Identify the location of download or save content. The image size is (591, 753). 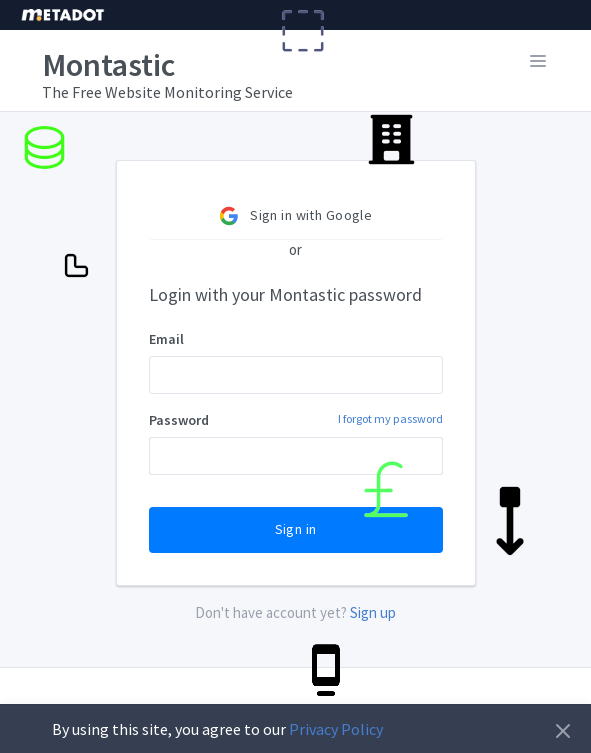
(510, 521).